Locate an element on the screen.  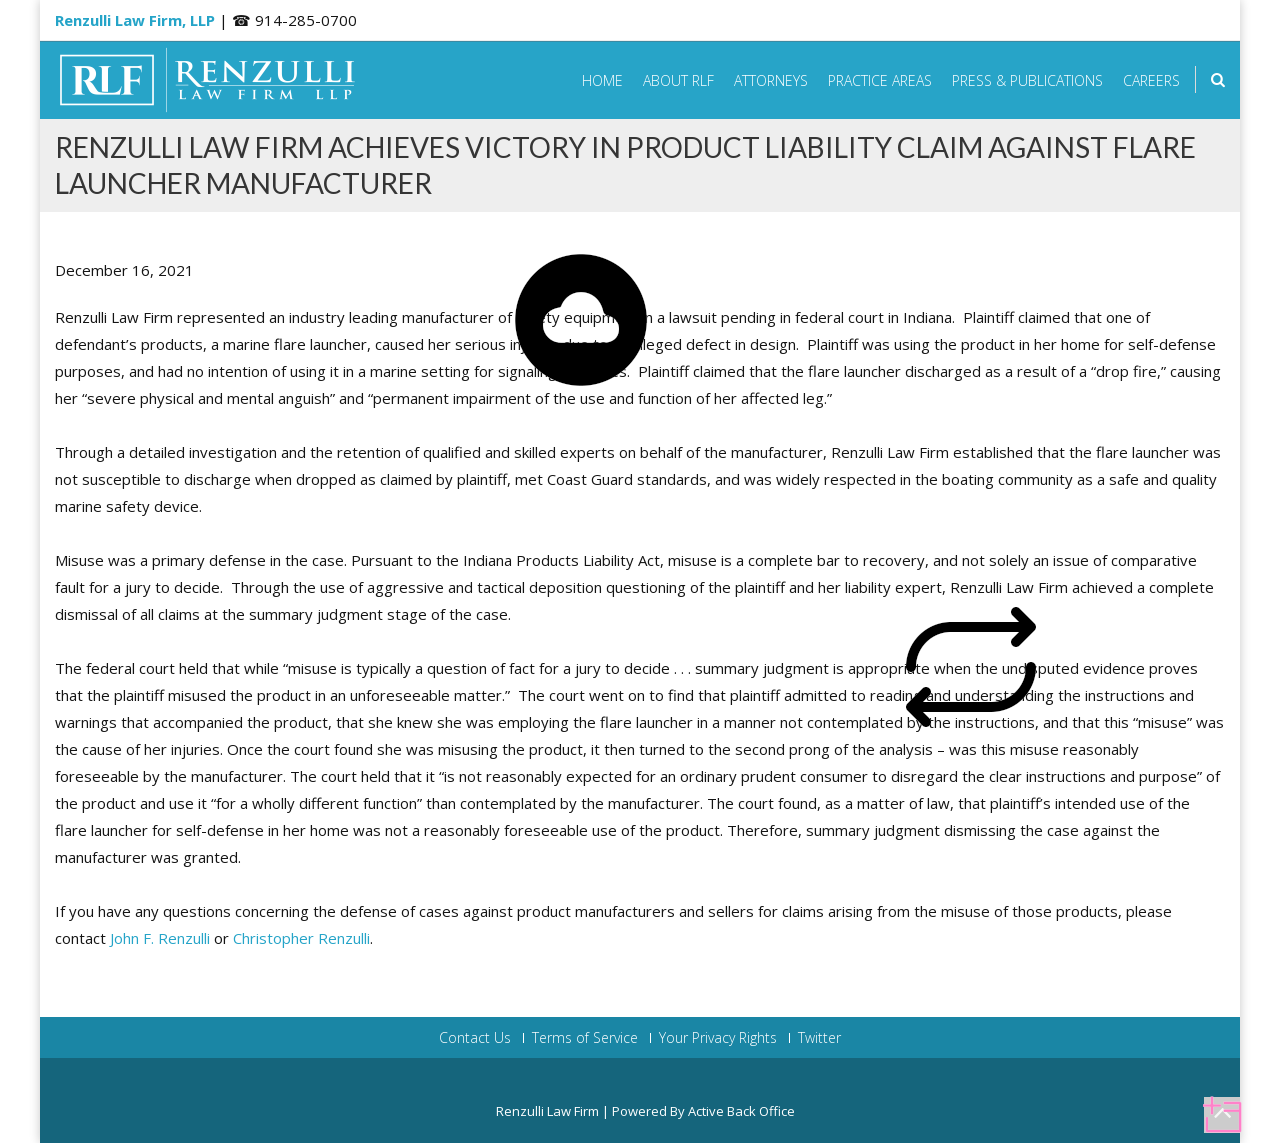
access cloud storage is located at coordinates (581, 320).